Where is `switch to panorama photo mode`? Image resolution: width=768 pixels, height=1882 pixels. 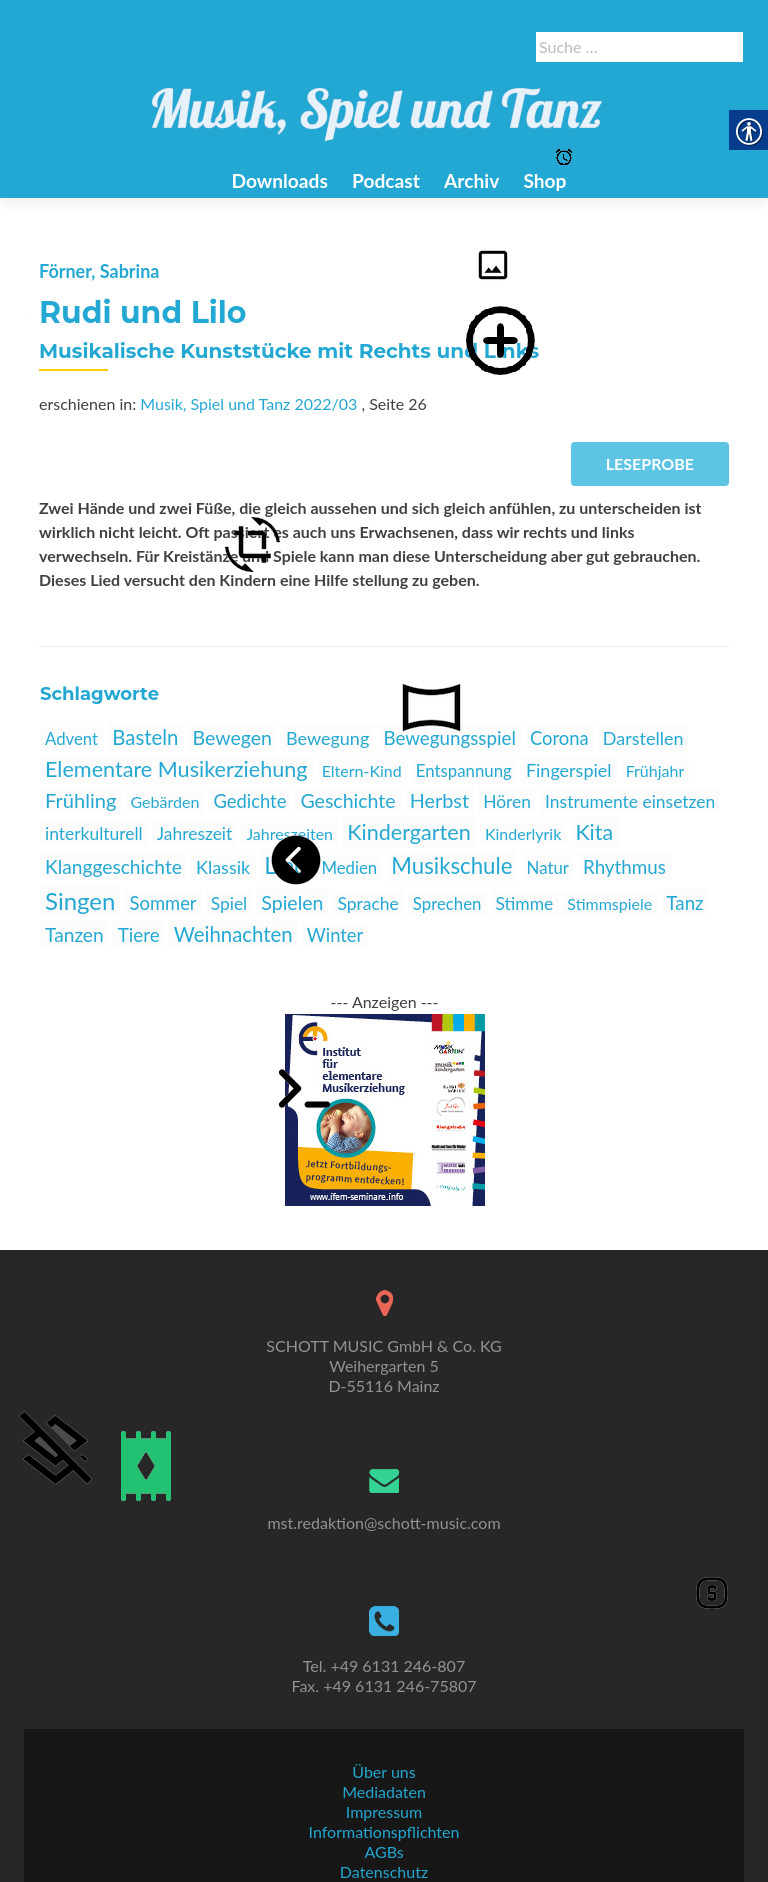 switch to panorama photo mode is located at coordinates (431, 707).